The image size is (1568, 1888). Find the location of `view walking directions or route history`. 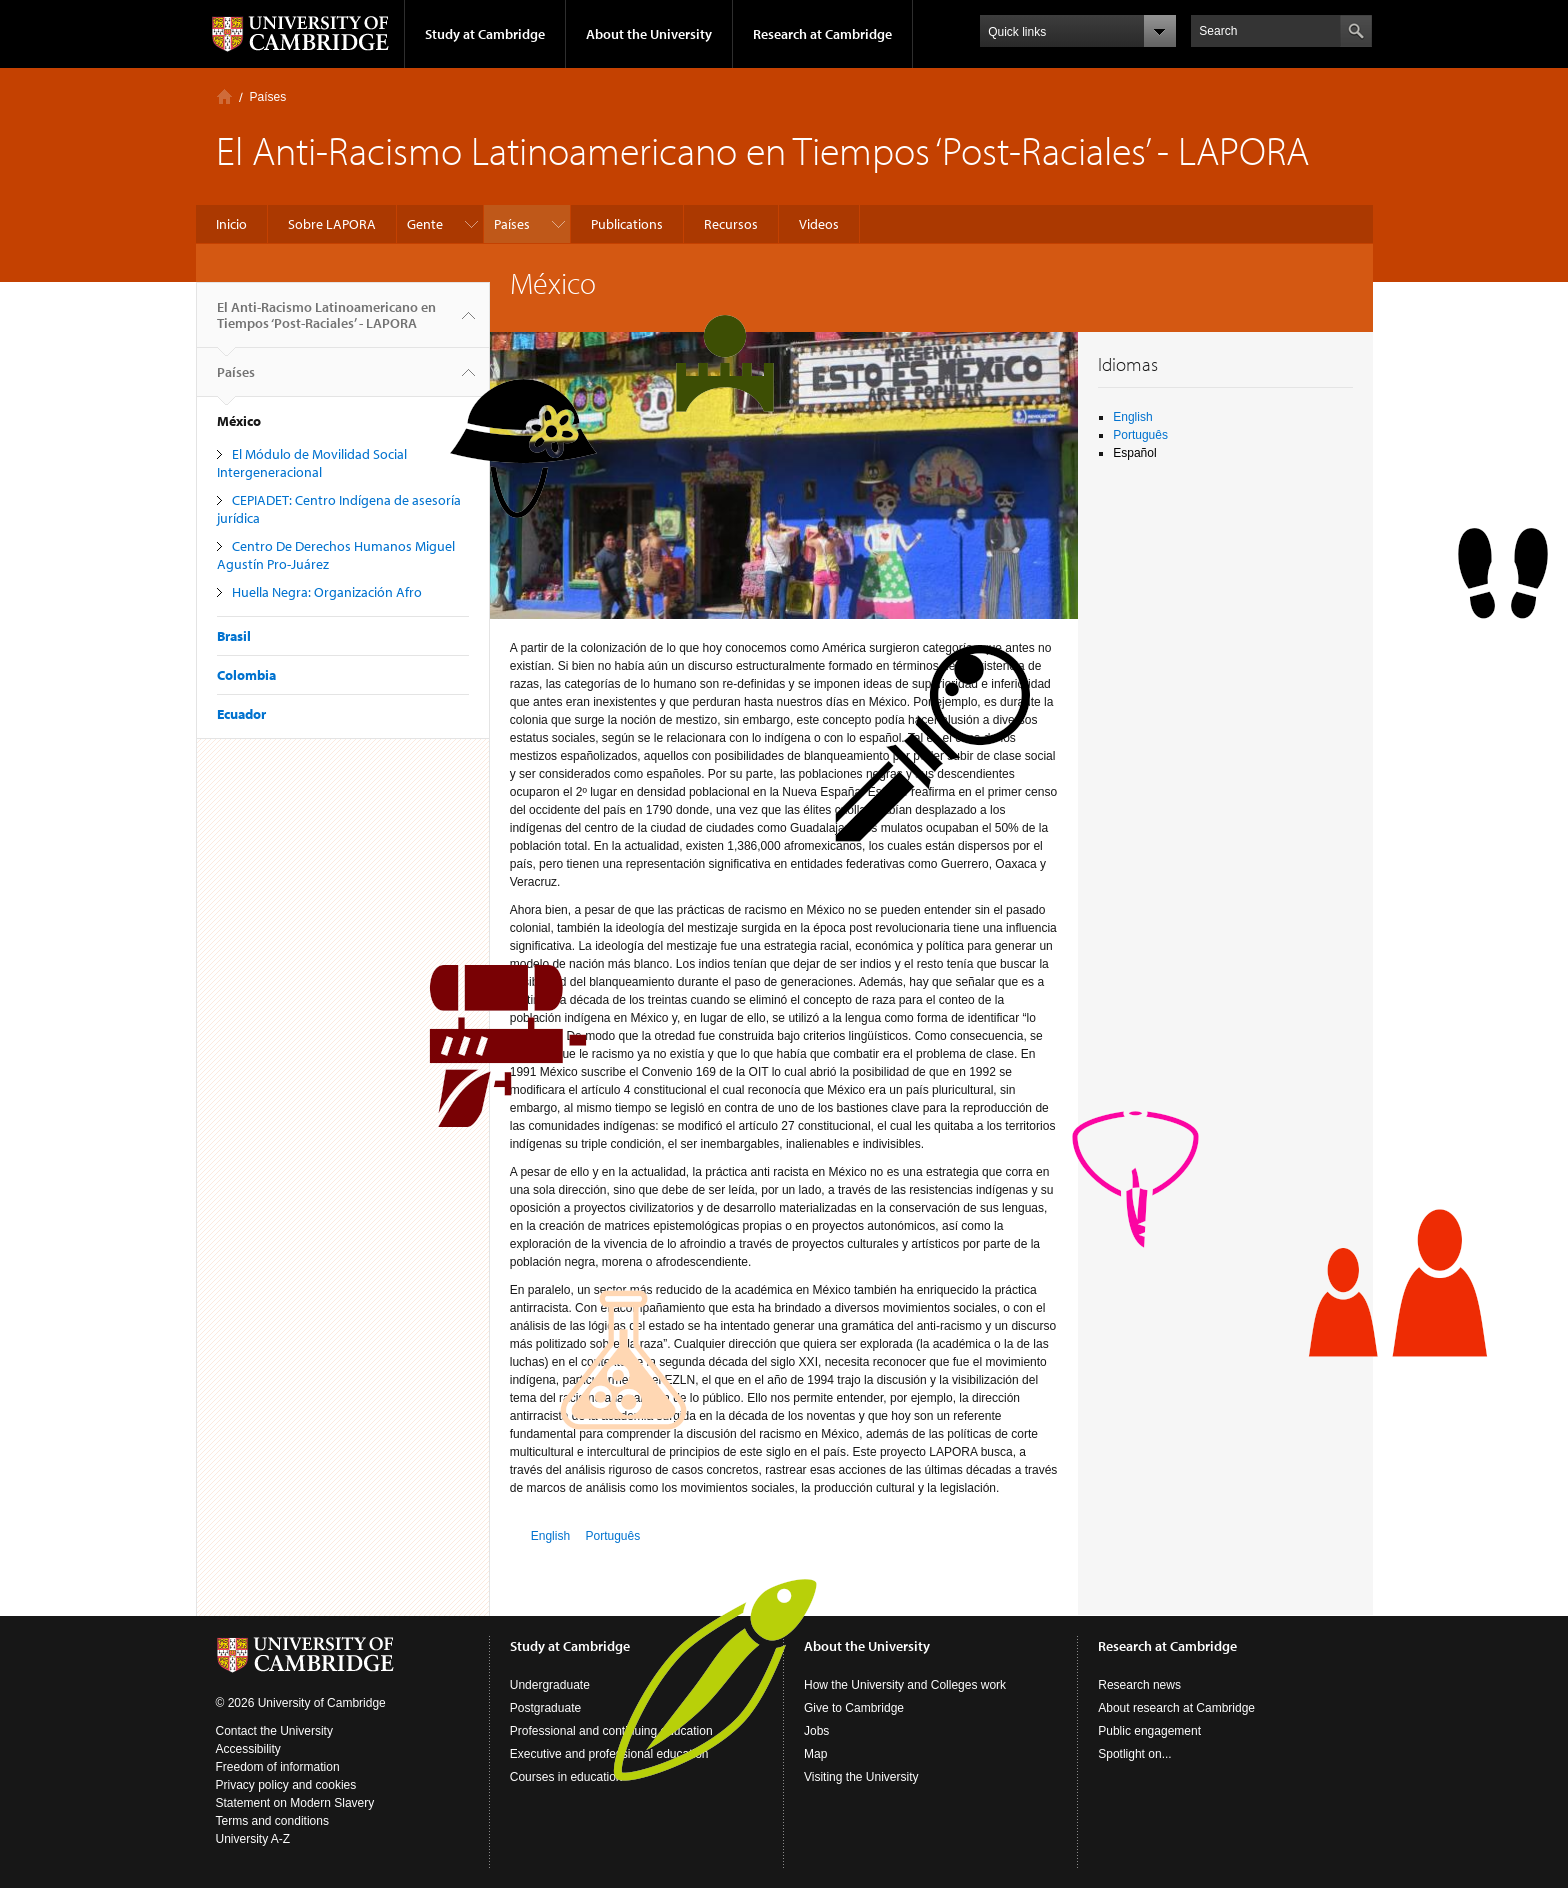

view walking directions or route history is located at coordinates (1502, 573).